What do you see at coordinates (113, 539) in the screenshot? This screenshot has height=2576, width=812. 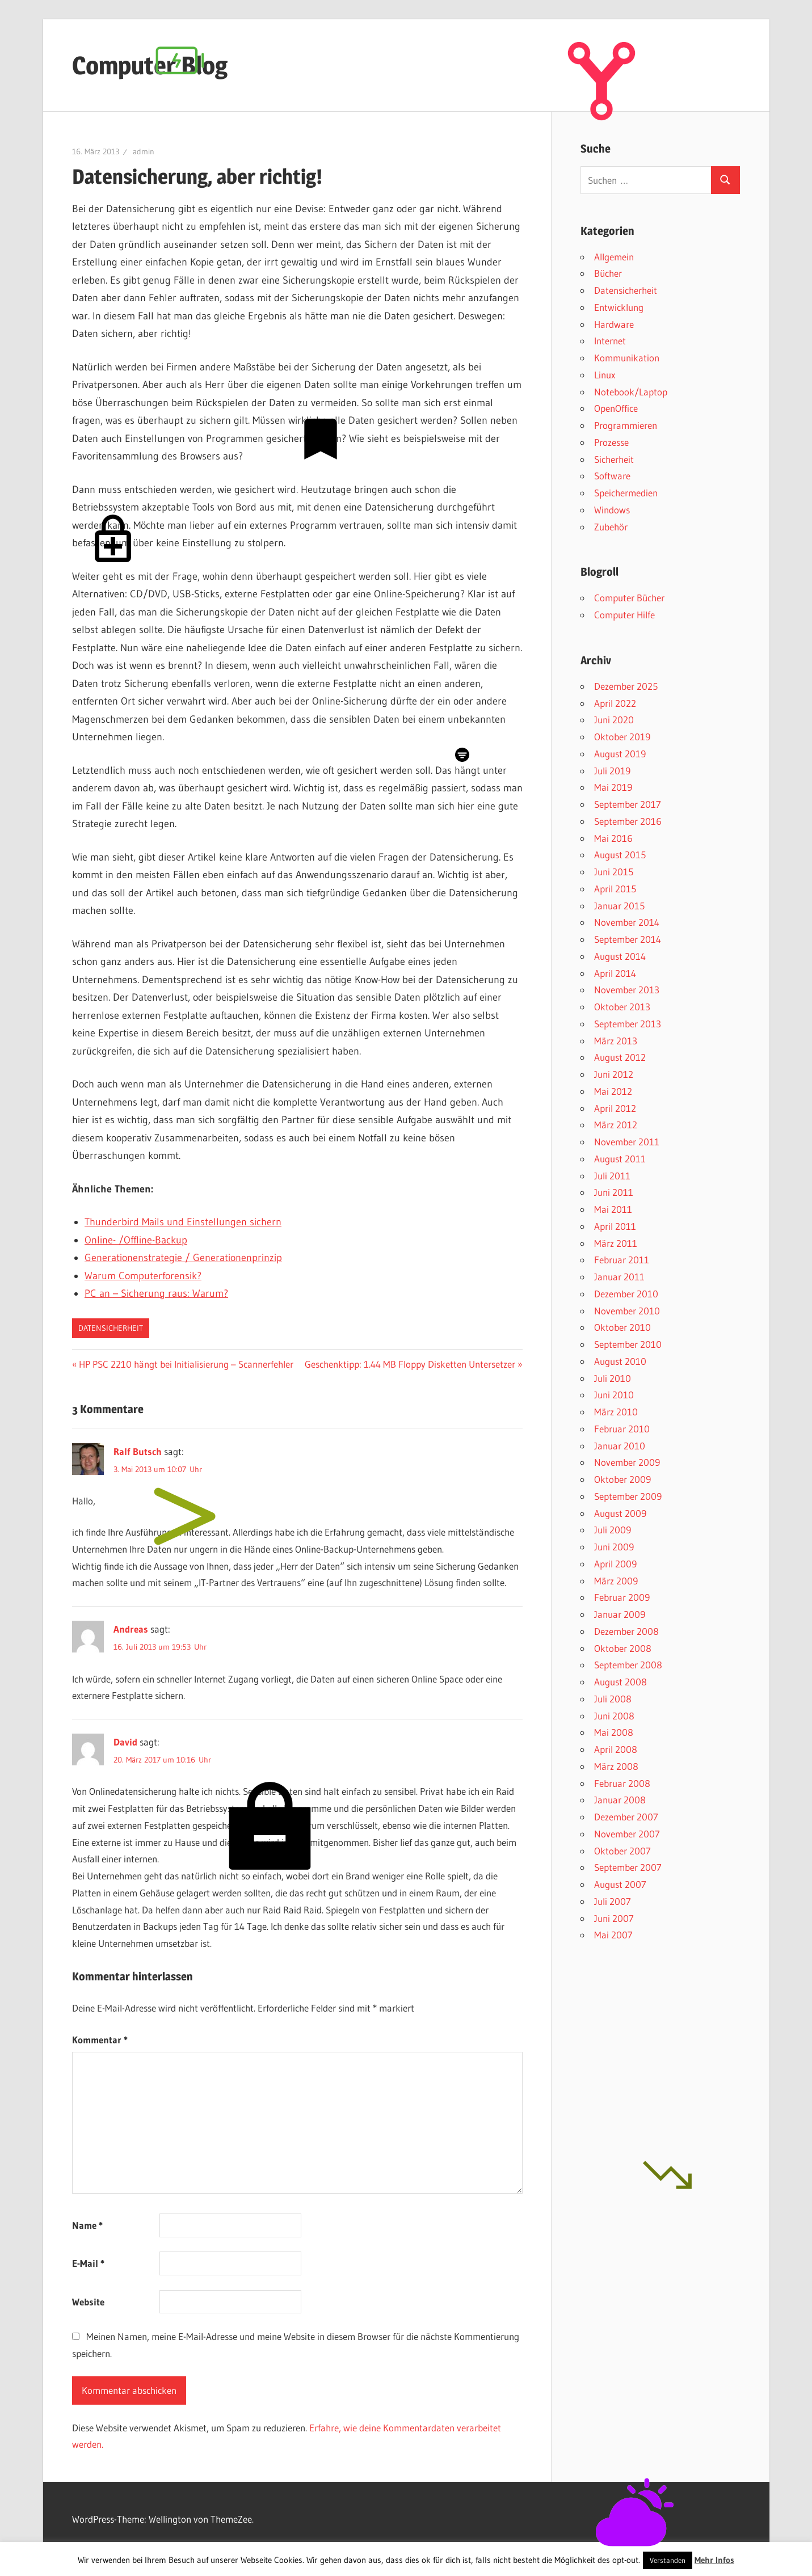 I see `enable enhanced encryption for added security` at bounding box center [113, 539].